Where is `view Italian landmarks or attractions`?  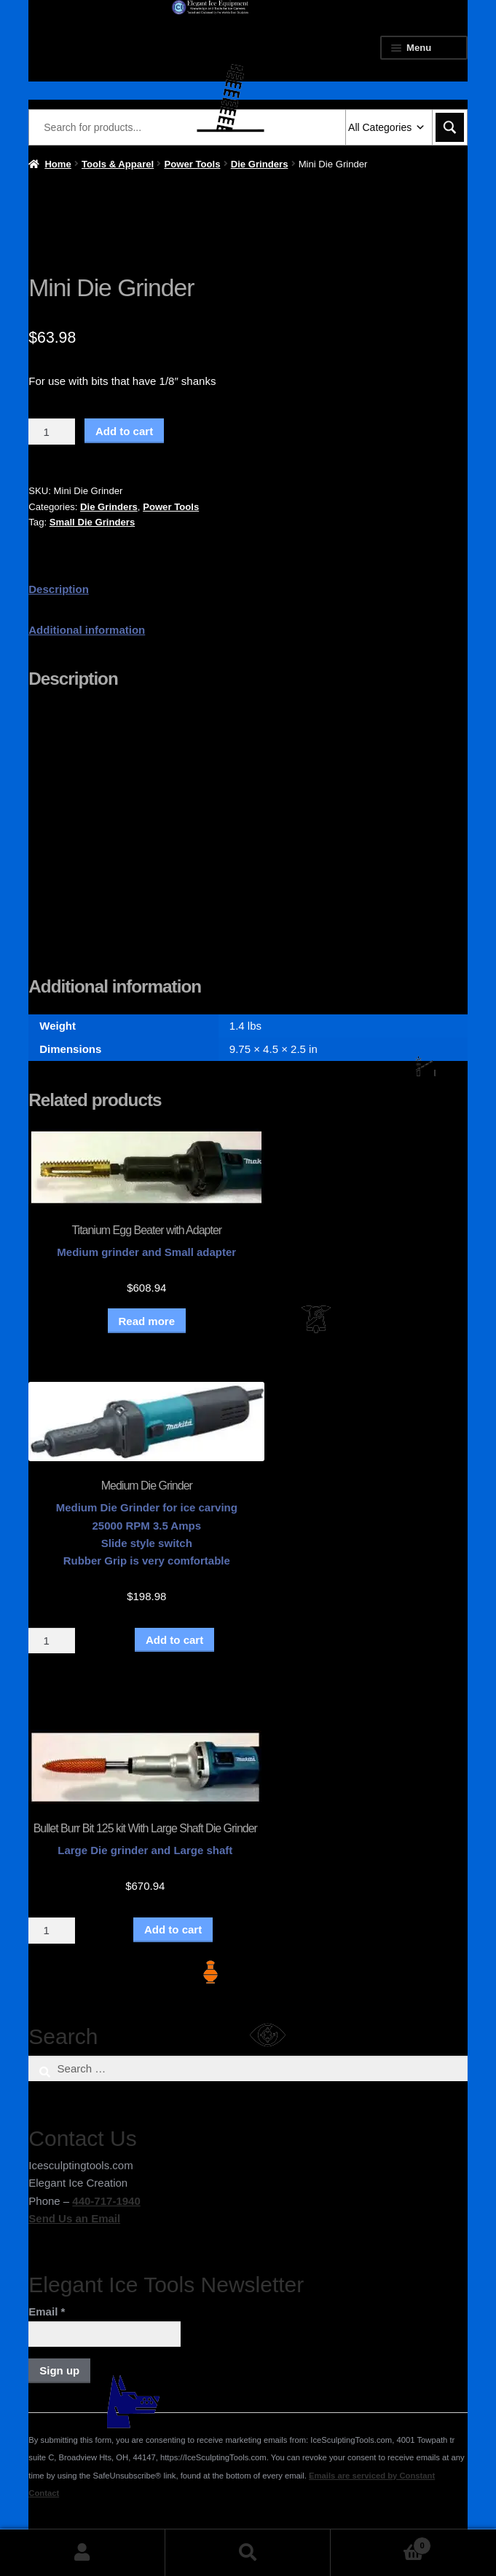 view Italian landmarks or attractions is located at coordinates (230, 98).